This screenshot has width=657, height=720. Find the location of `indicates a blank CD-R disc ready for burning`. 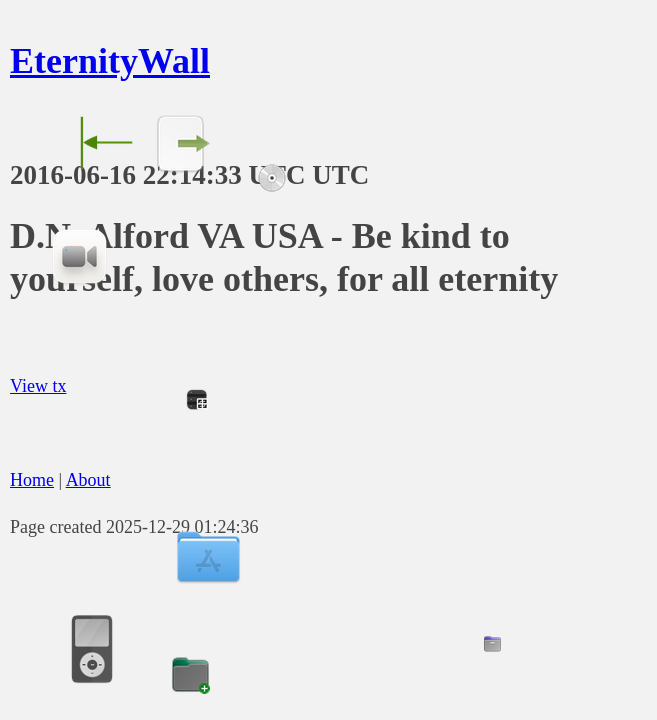

indicates a blank CD-R disc ready for burning is located at coordinates (272, 178).